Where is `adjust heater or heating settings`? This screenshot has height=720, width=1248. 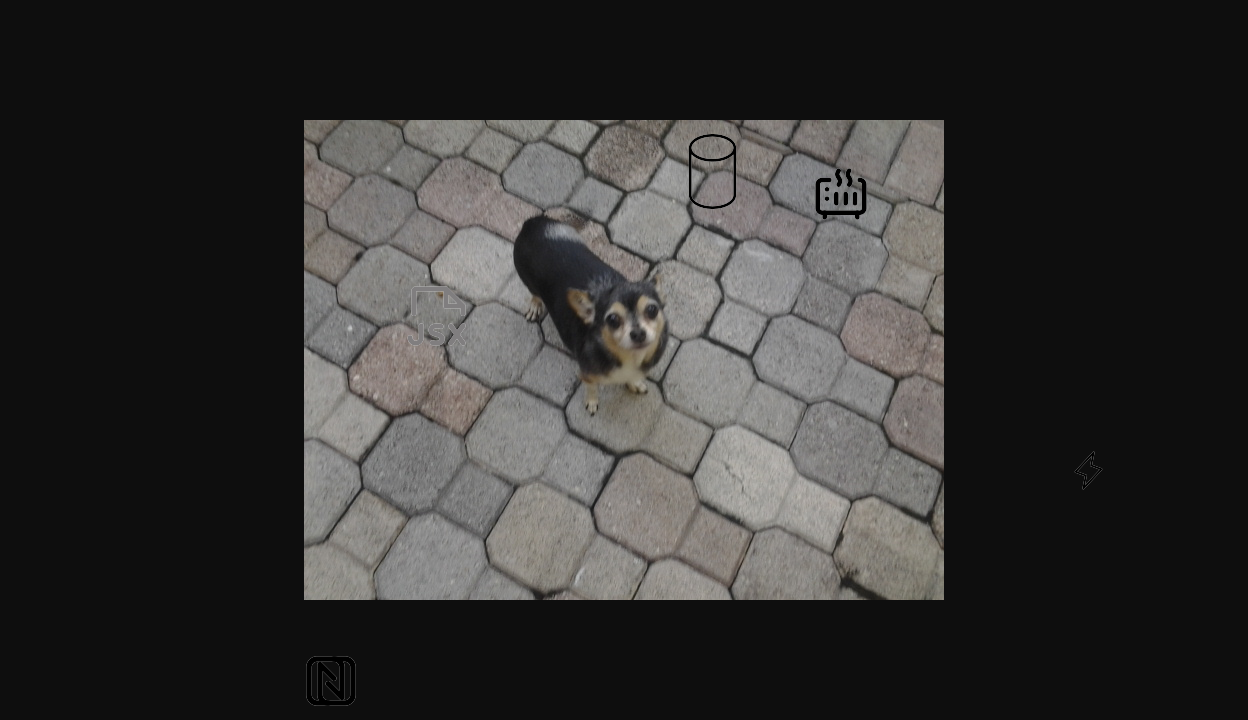 adjust heater or heating settings is located at coordinates (841, 194).